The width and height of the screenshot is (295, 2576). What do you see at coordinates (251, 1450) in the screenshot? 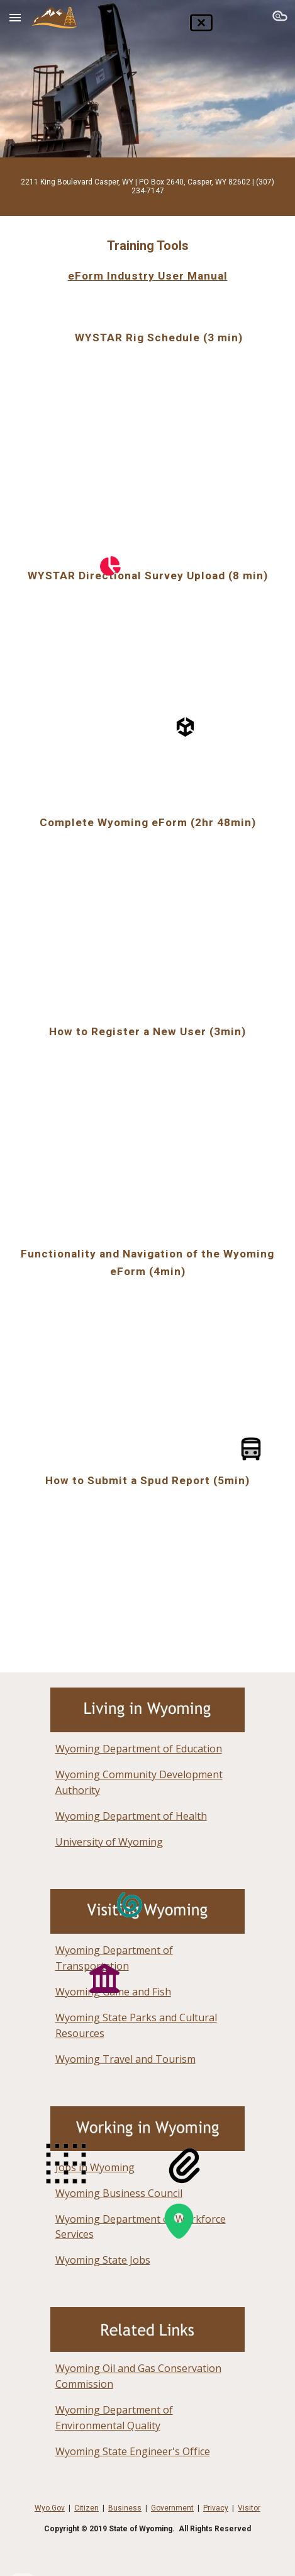
I see `view bus routes and schedules` at bounding box center [251, 1450].